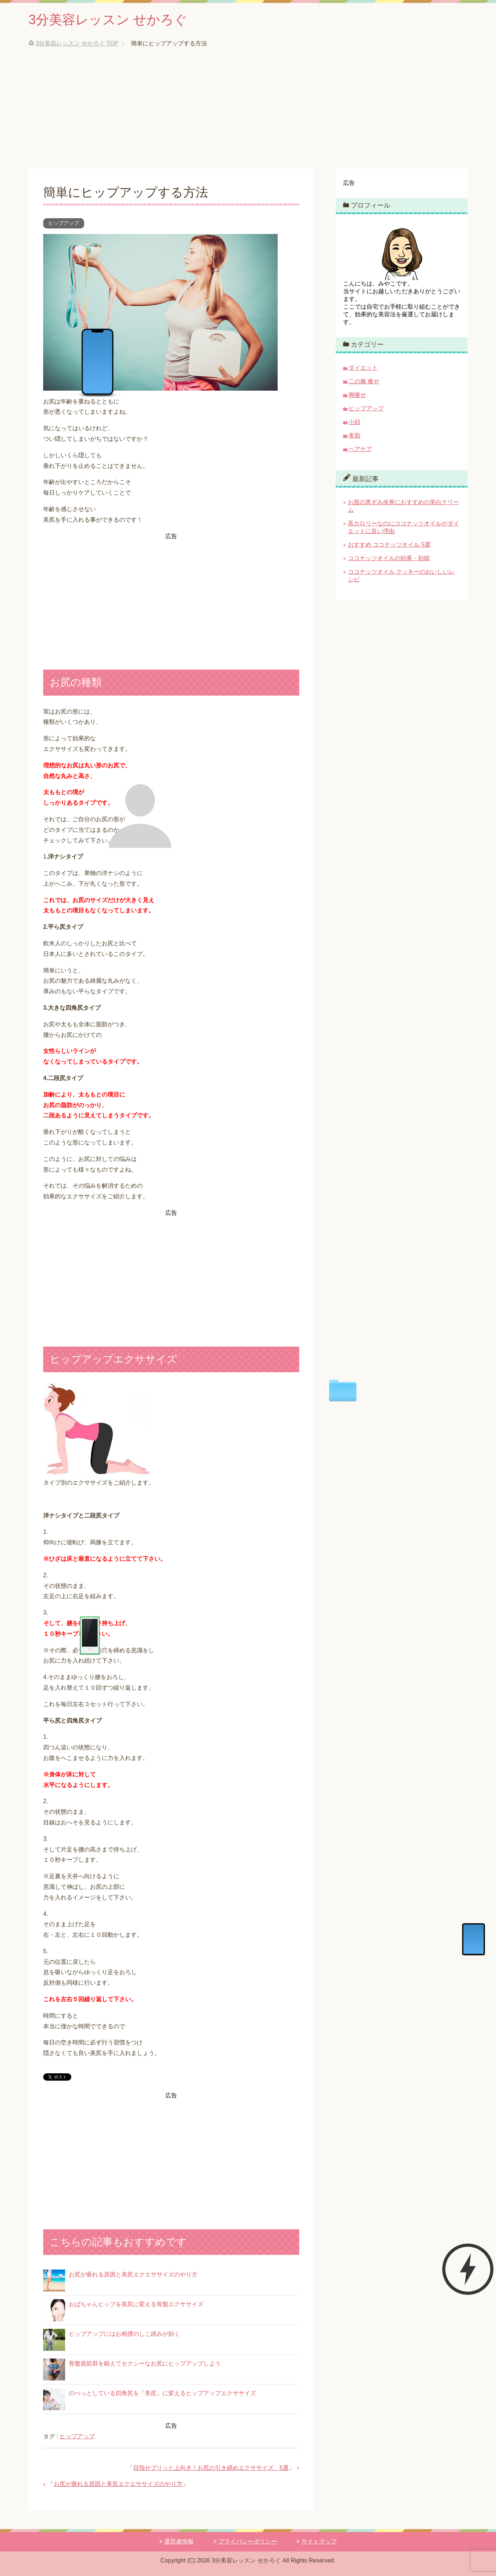 The image size is (496, 2576). I want to click on iPhone 13 device icon, so click(97, 363).